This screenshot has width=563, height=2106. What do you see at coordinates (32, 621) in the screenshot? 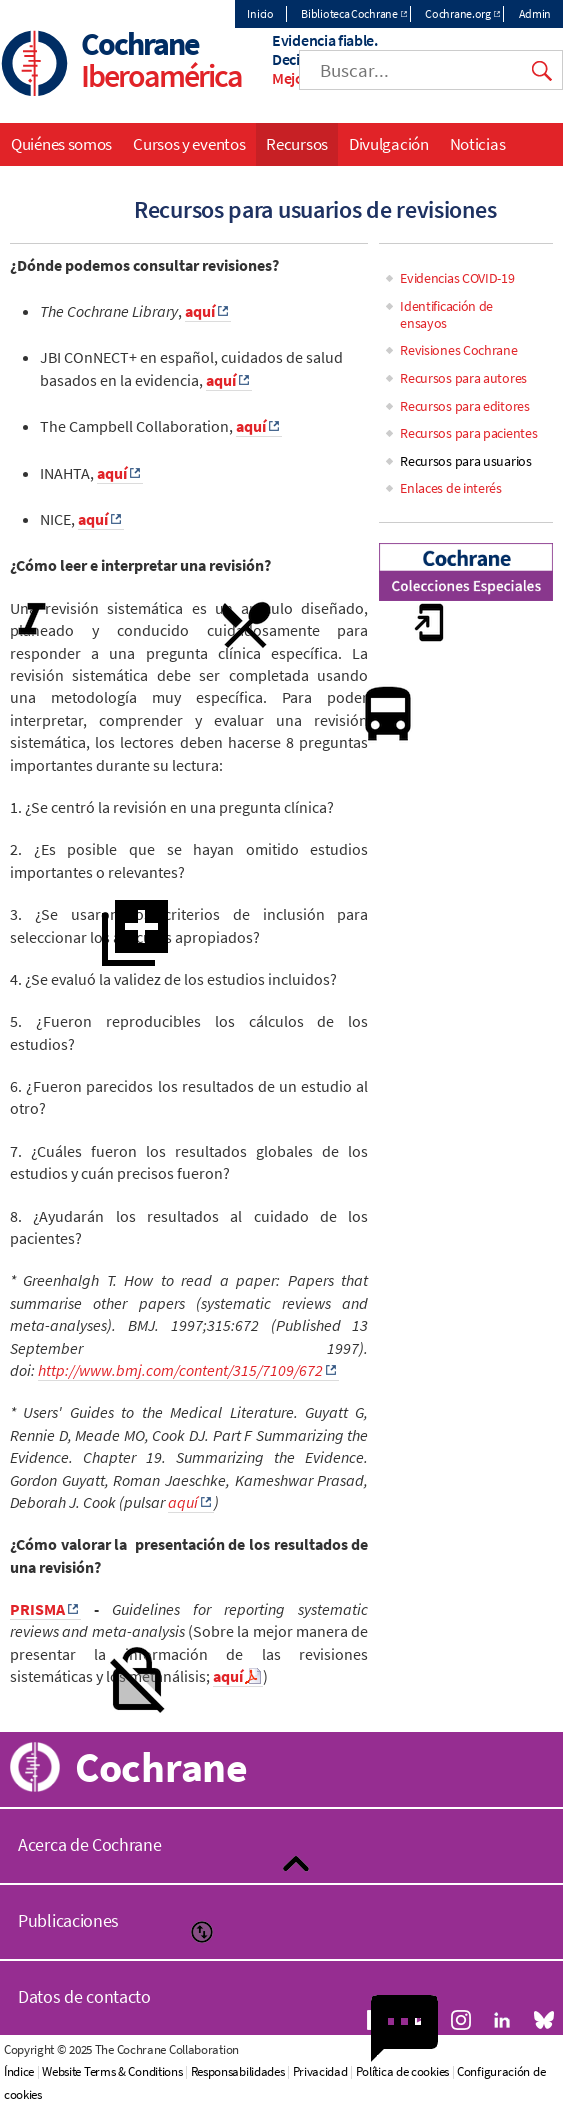
I see `apply italic formatting to selected text` at bounding box center [32, 621].